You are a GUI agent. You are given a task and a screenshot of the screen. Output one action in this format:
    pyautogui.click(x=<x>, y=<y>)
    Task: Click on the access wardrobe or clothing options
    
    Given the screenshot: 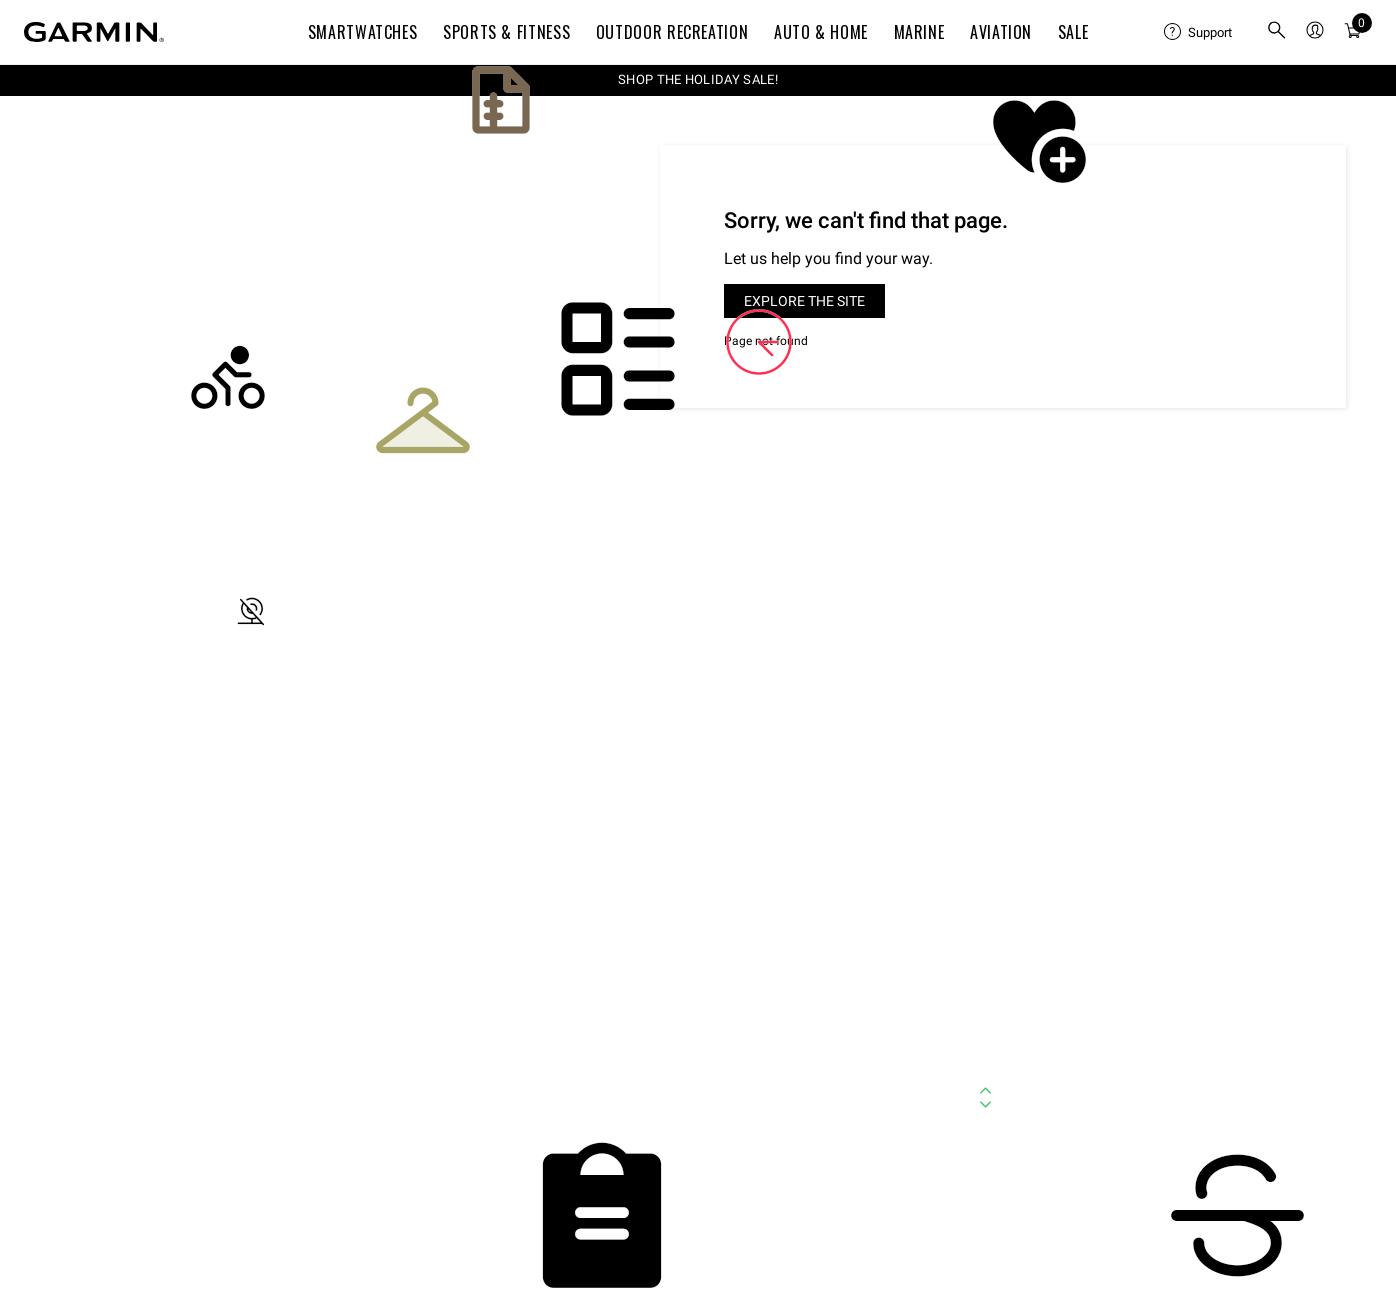 What is the action you would take?
    pyautogui.click(x=423, y=425)
    